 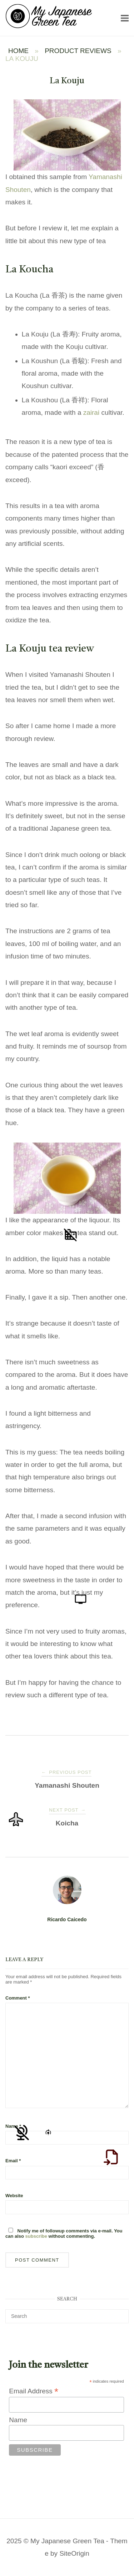 I want to click on access tv or display settings, so click(x=80, y=1599).